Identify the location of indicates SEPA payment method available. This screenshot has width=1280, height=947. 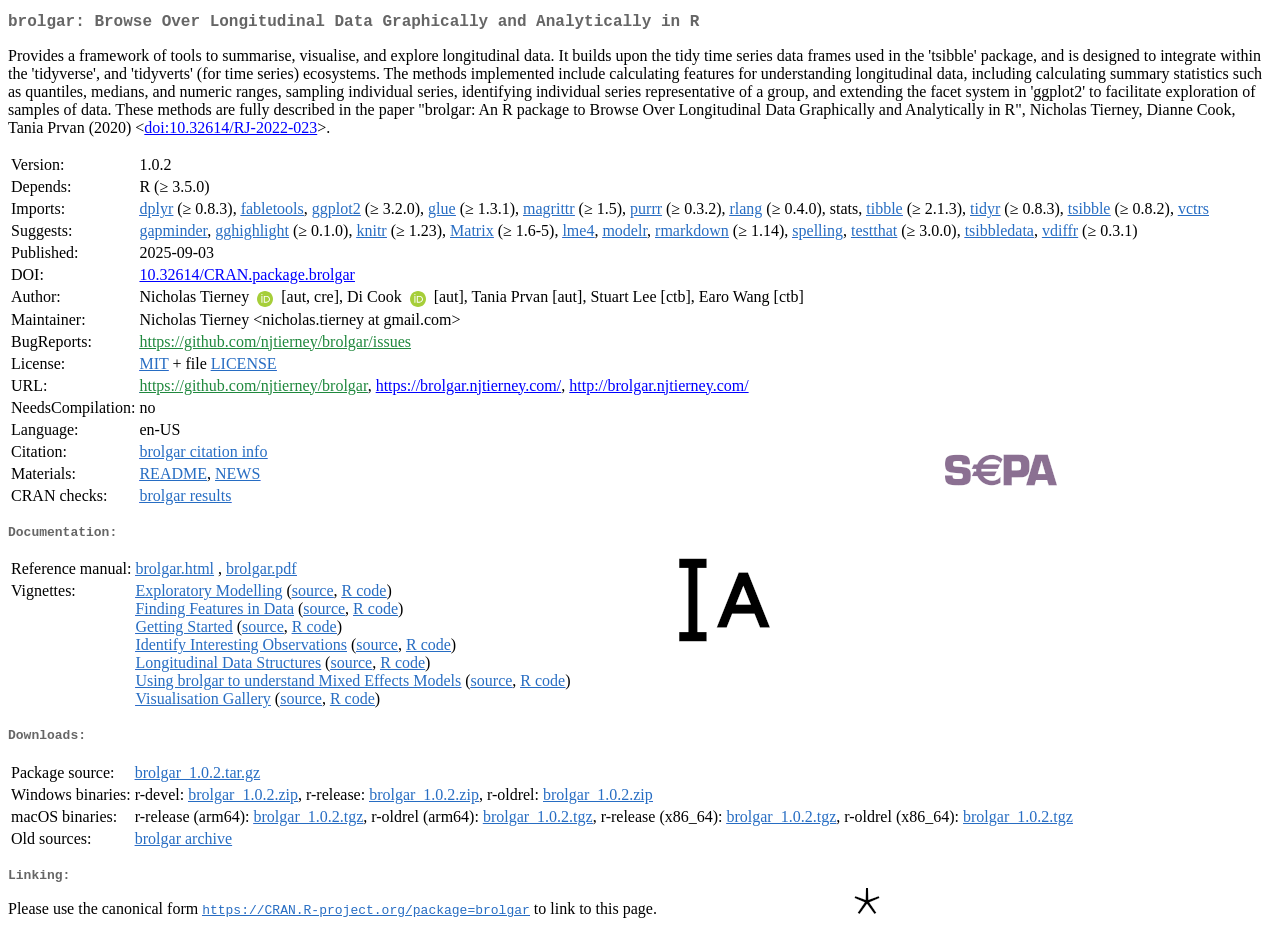
(1001, 470).